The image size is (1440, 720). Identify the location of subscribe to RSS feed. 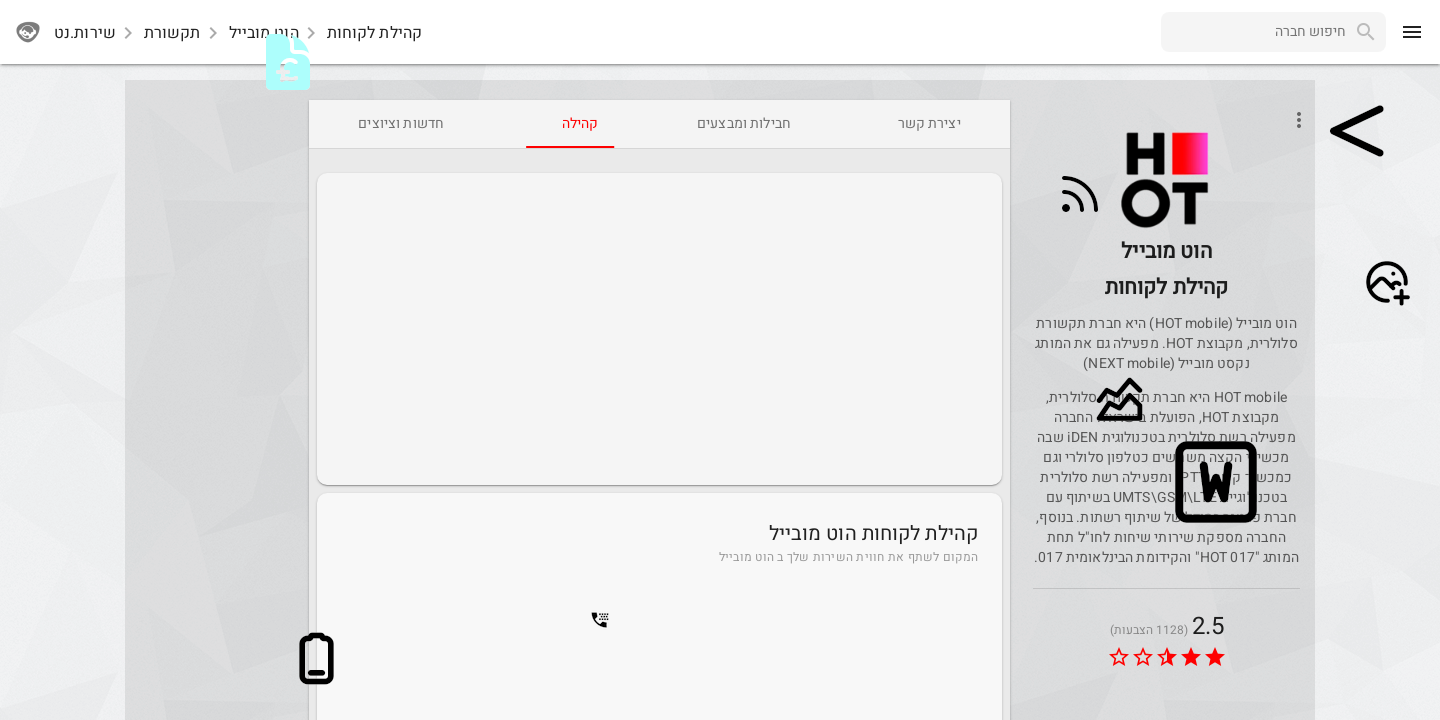
(1080, 194).